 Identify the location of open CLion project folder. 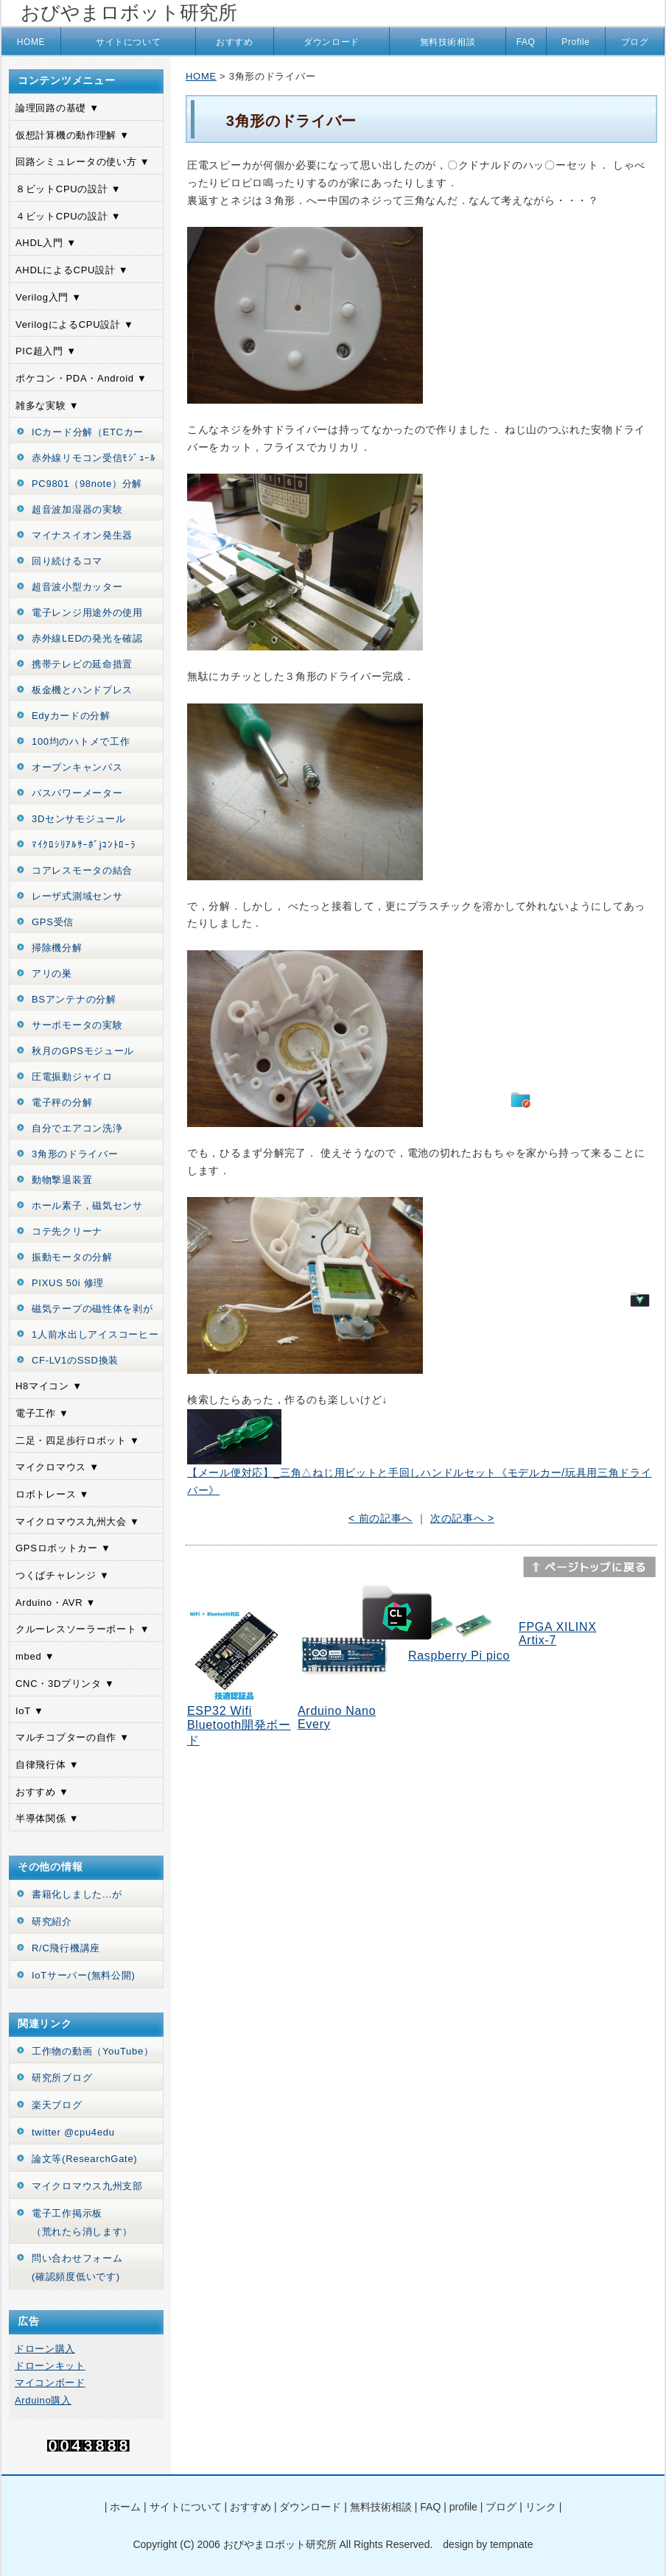
(396, 1614).